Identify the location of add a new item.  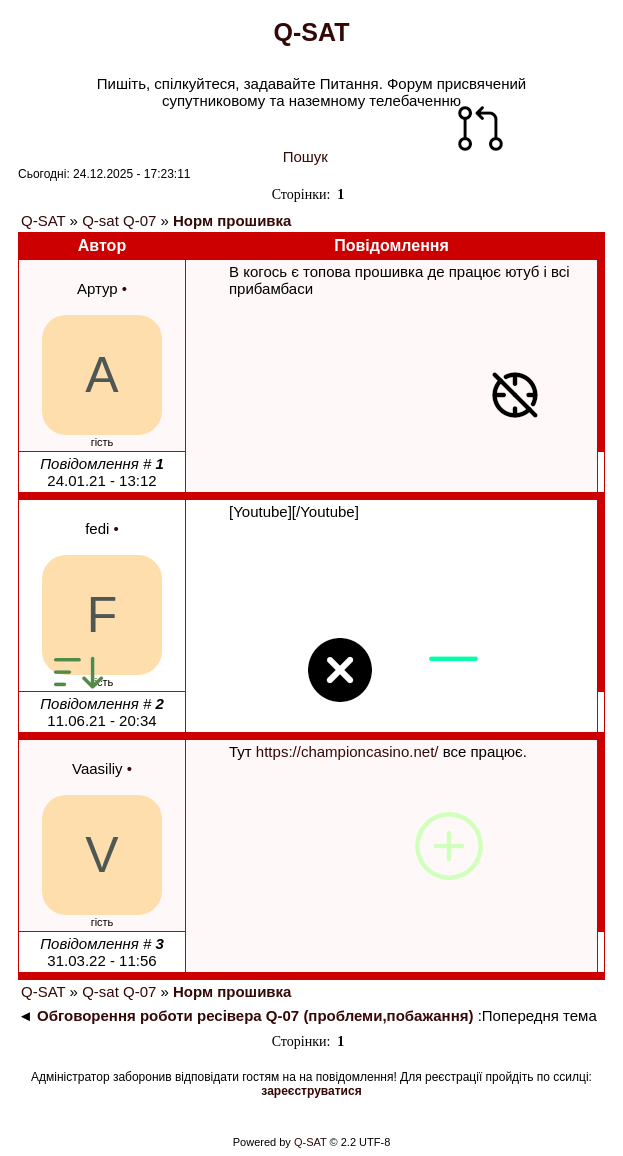
(449, 846).